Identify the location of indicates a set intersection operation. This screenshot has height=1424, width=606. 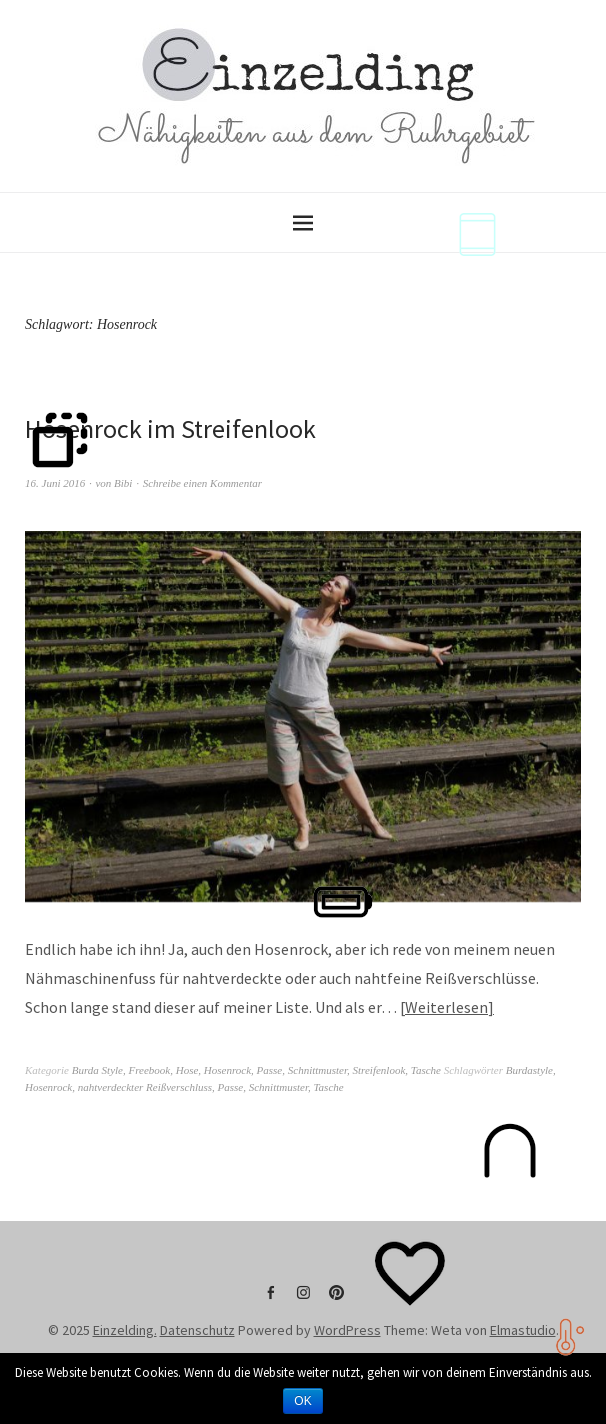
(510, 1152).